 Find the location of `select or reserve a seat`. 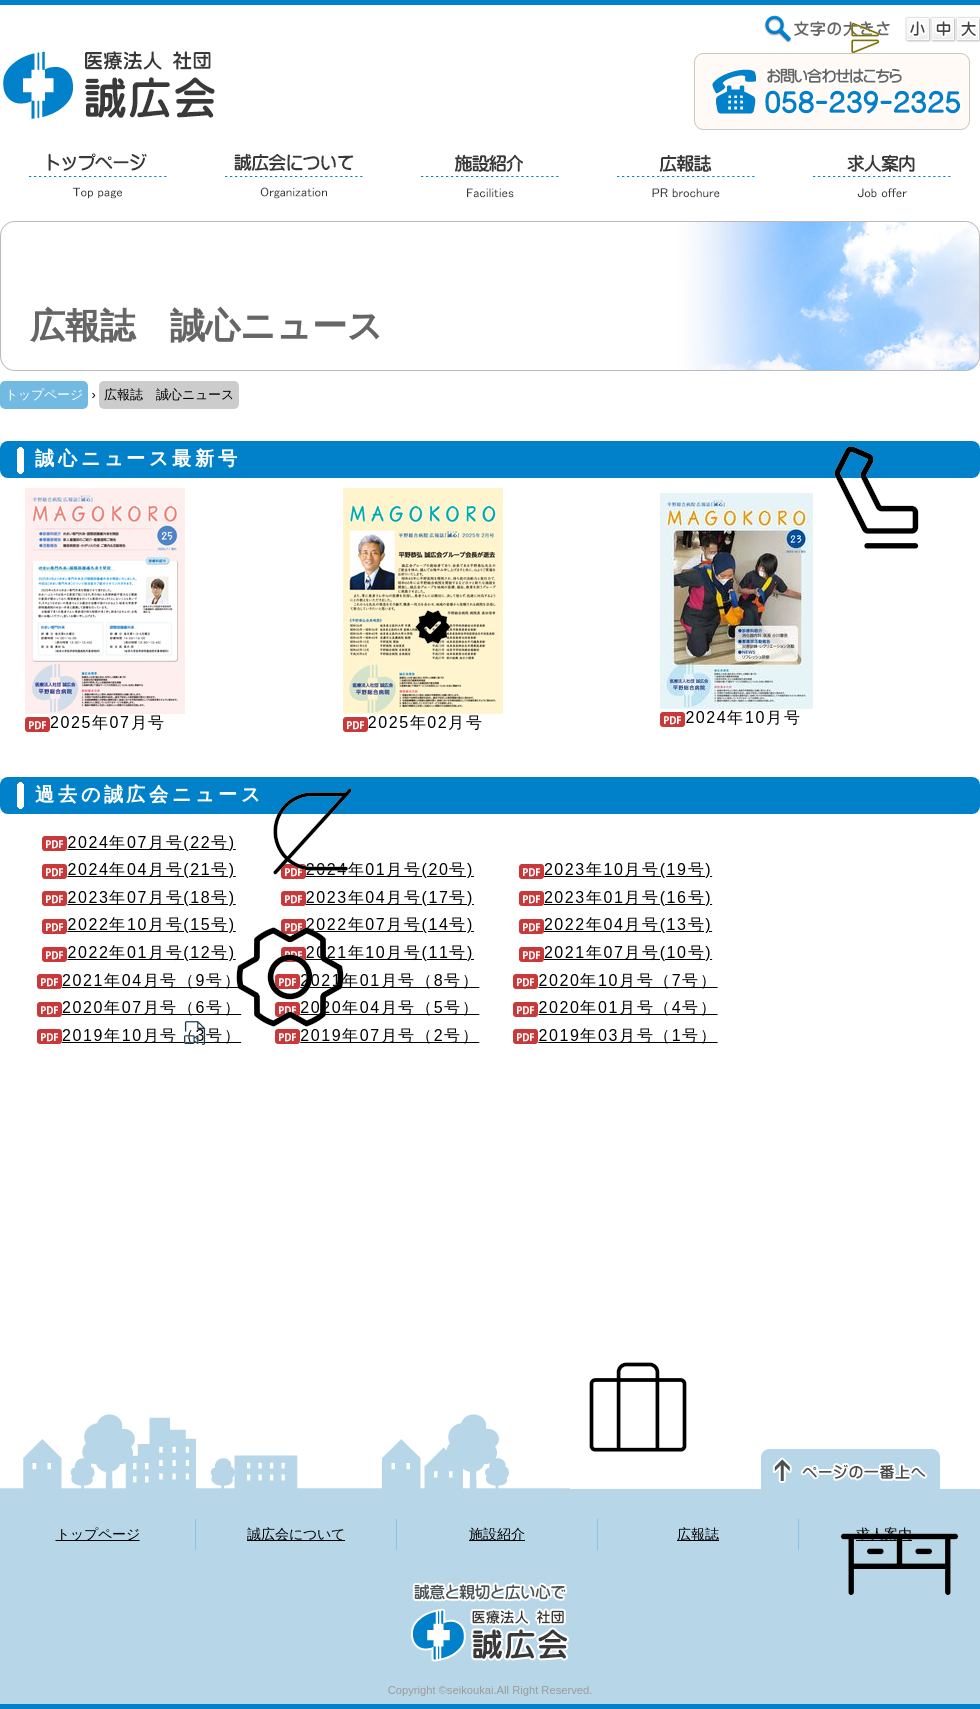

select or reserve a seat is located at coordinates (874, 497).